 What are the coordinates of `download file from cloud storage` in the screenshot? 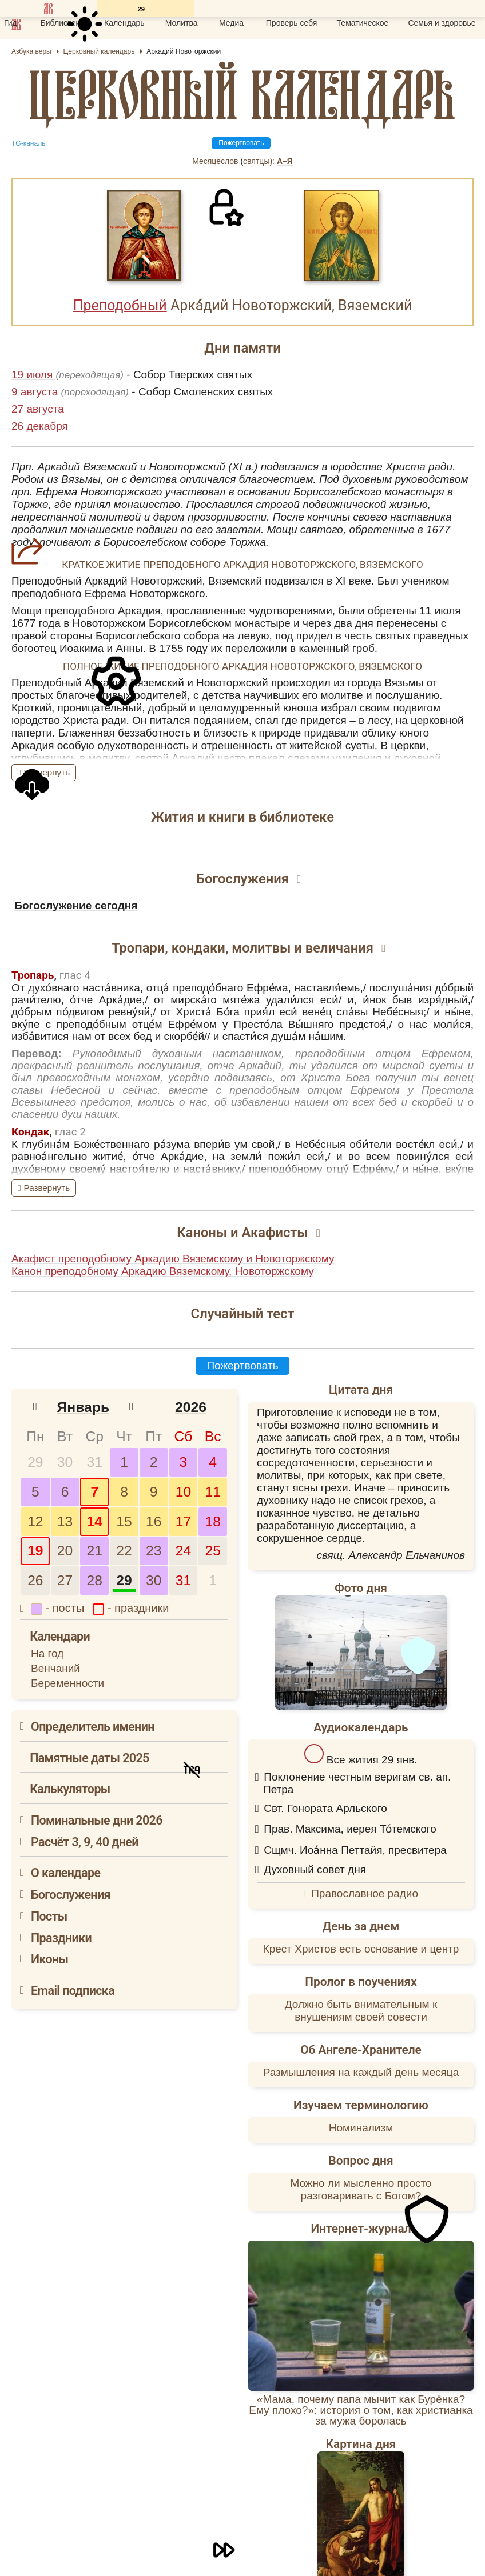 It's located at (32, 785).